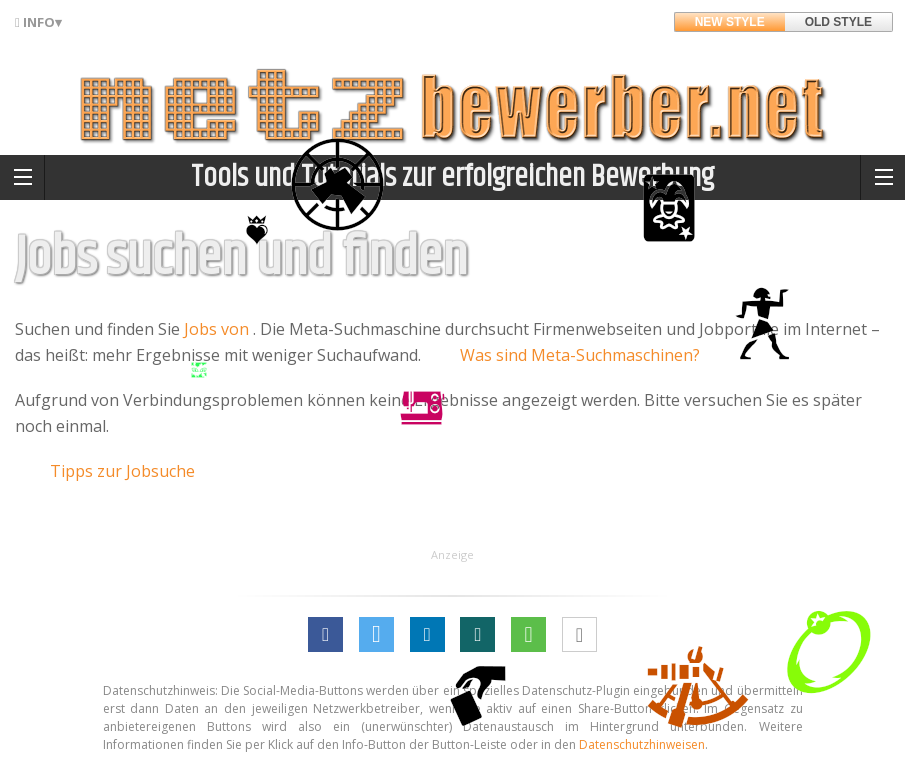 The width and height of the screenshot is (905, 774). Describe the element at coordinates (829, 652) in the screenshot. I see `refresh or sync starred items` at that location.